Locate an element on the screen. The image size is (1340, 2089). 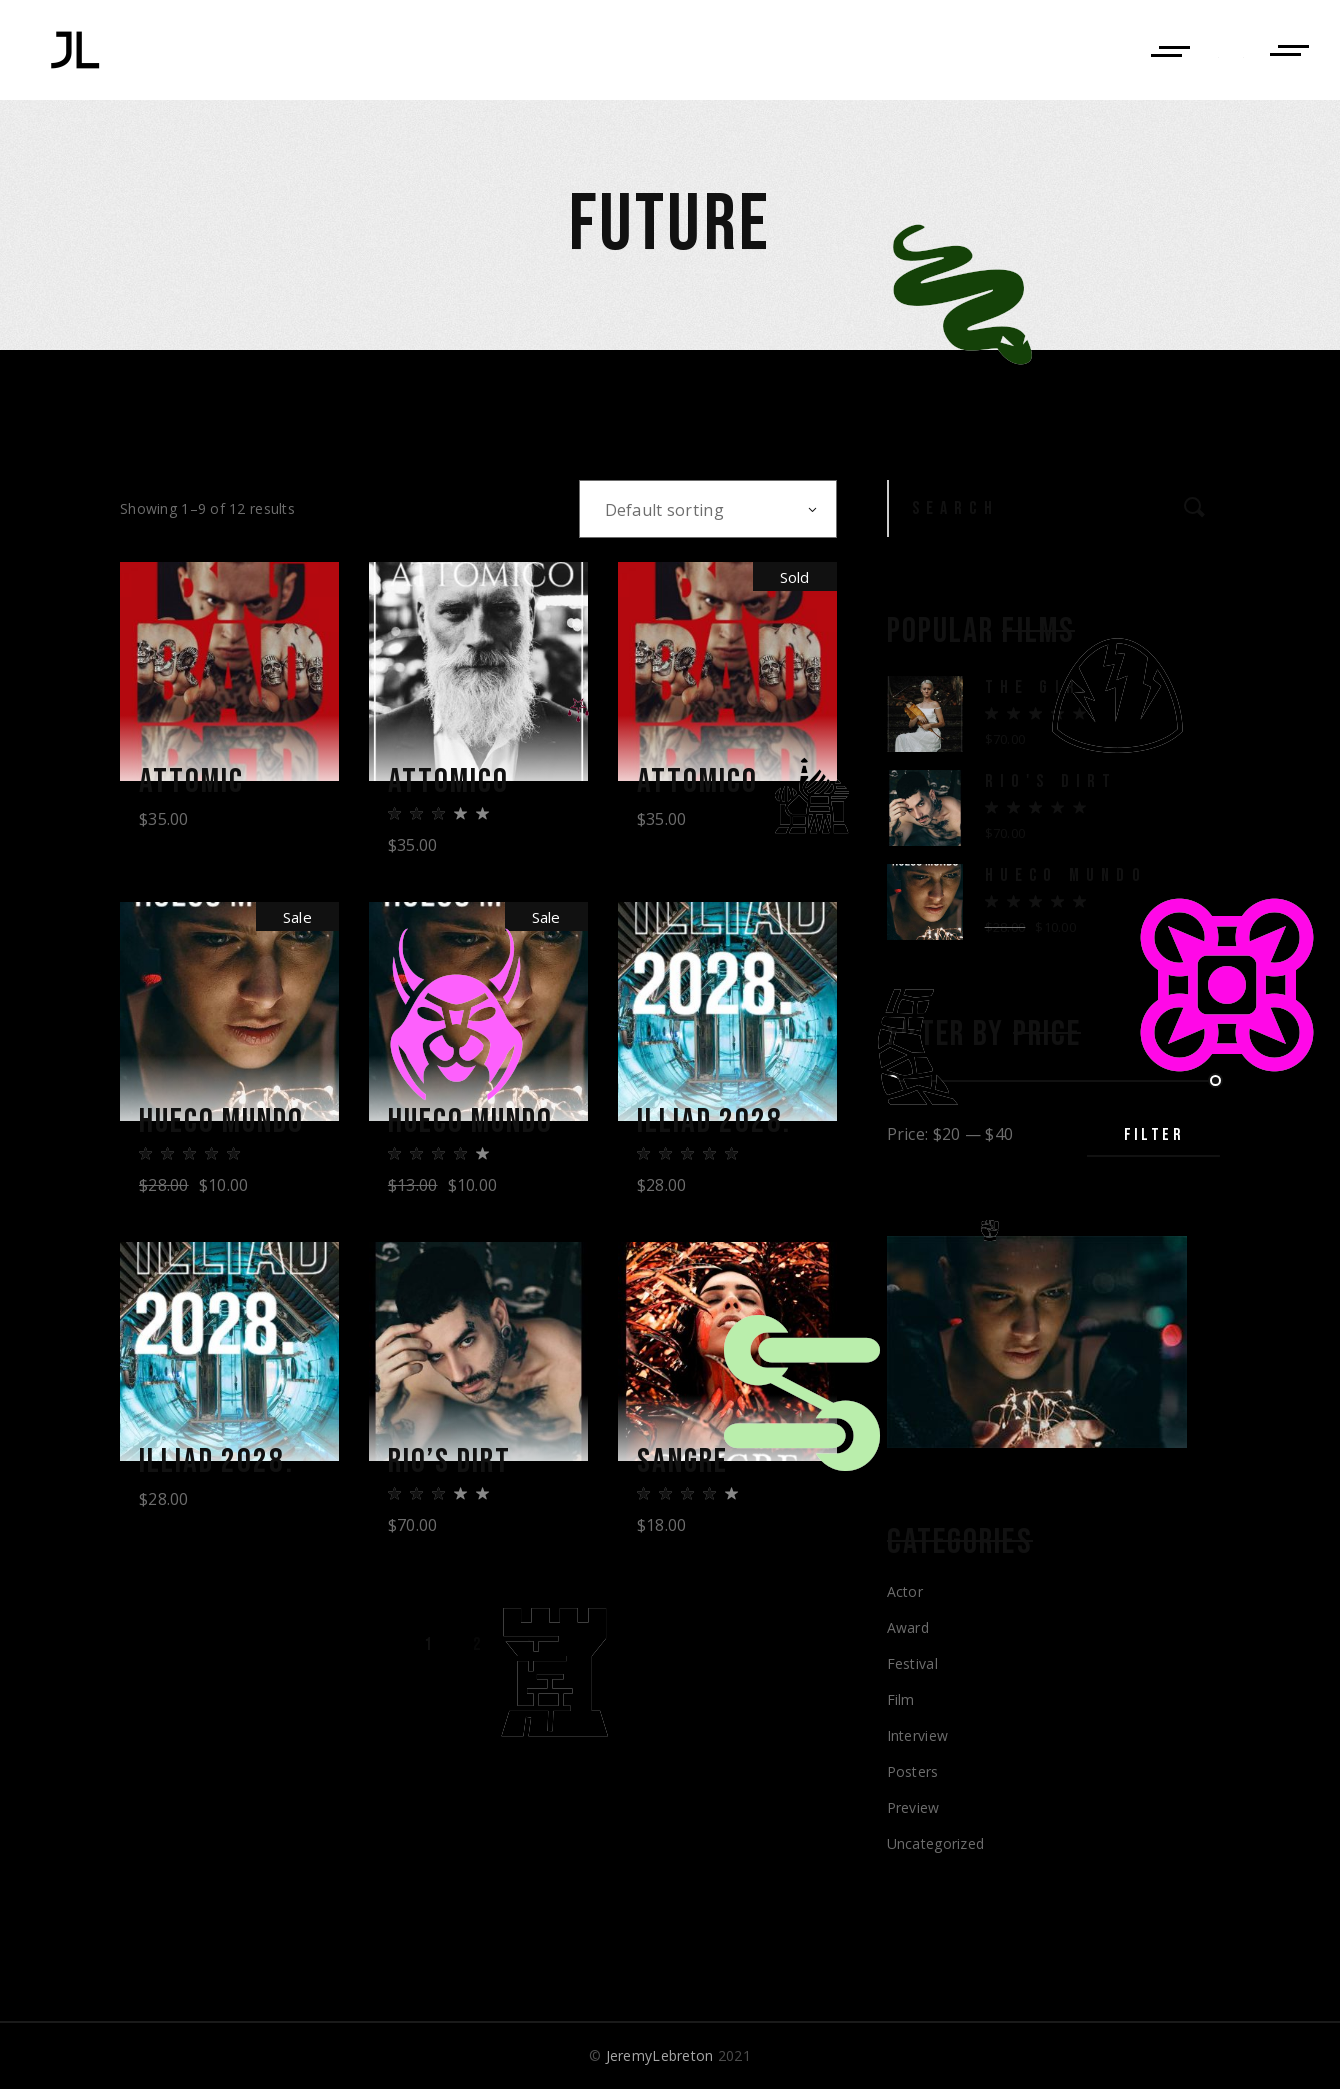
connect or link two items together is located at coordinates (802, 1393).